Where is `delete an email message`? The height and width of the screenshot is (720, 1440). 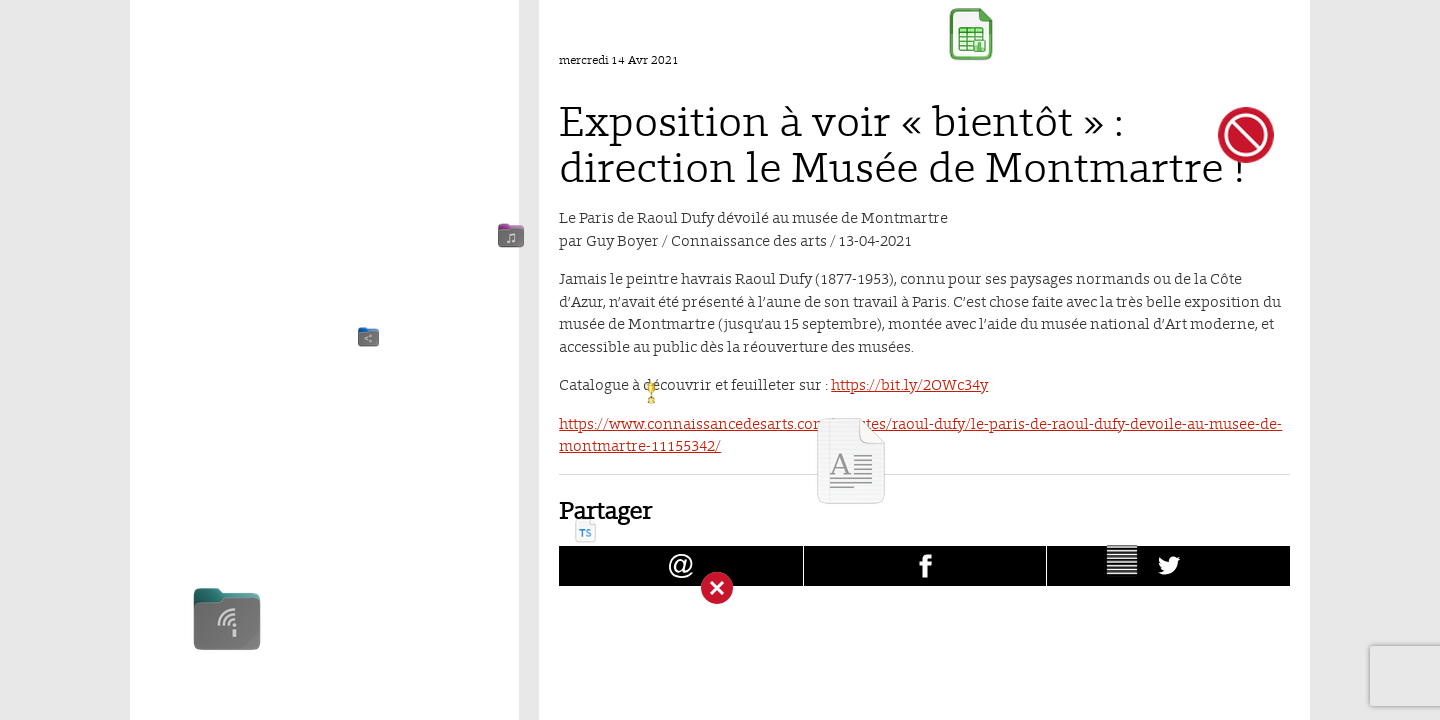
delete an email message is located at coordinates (1246, 135).